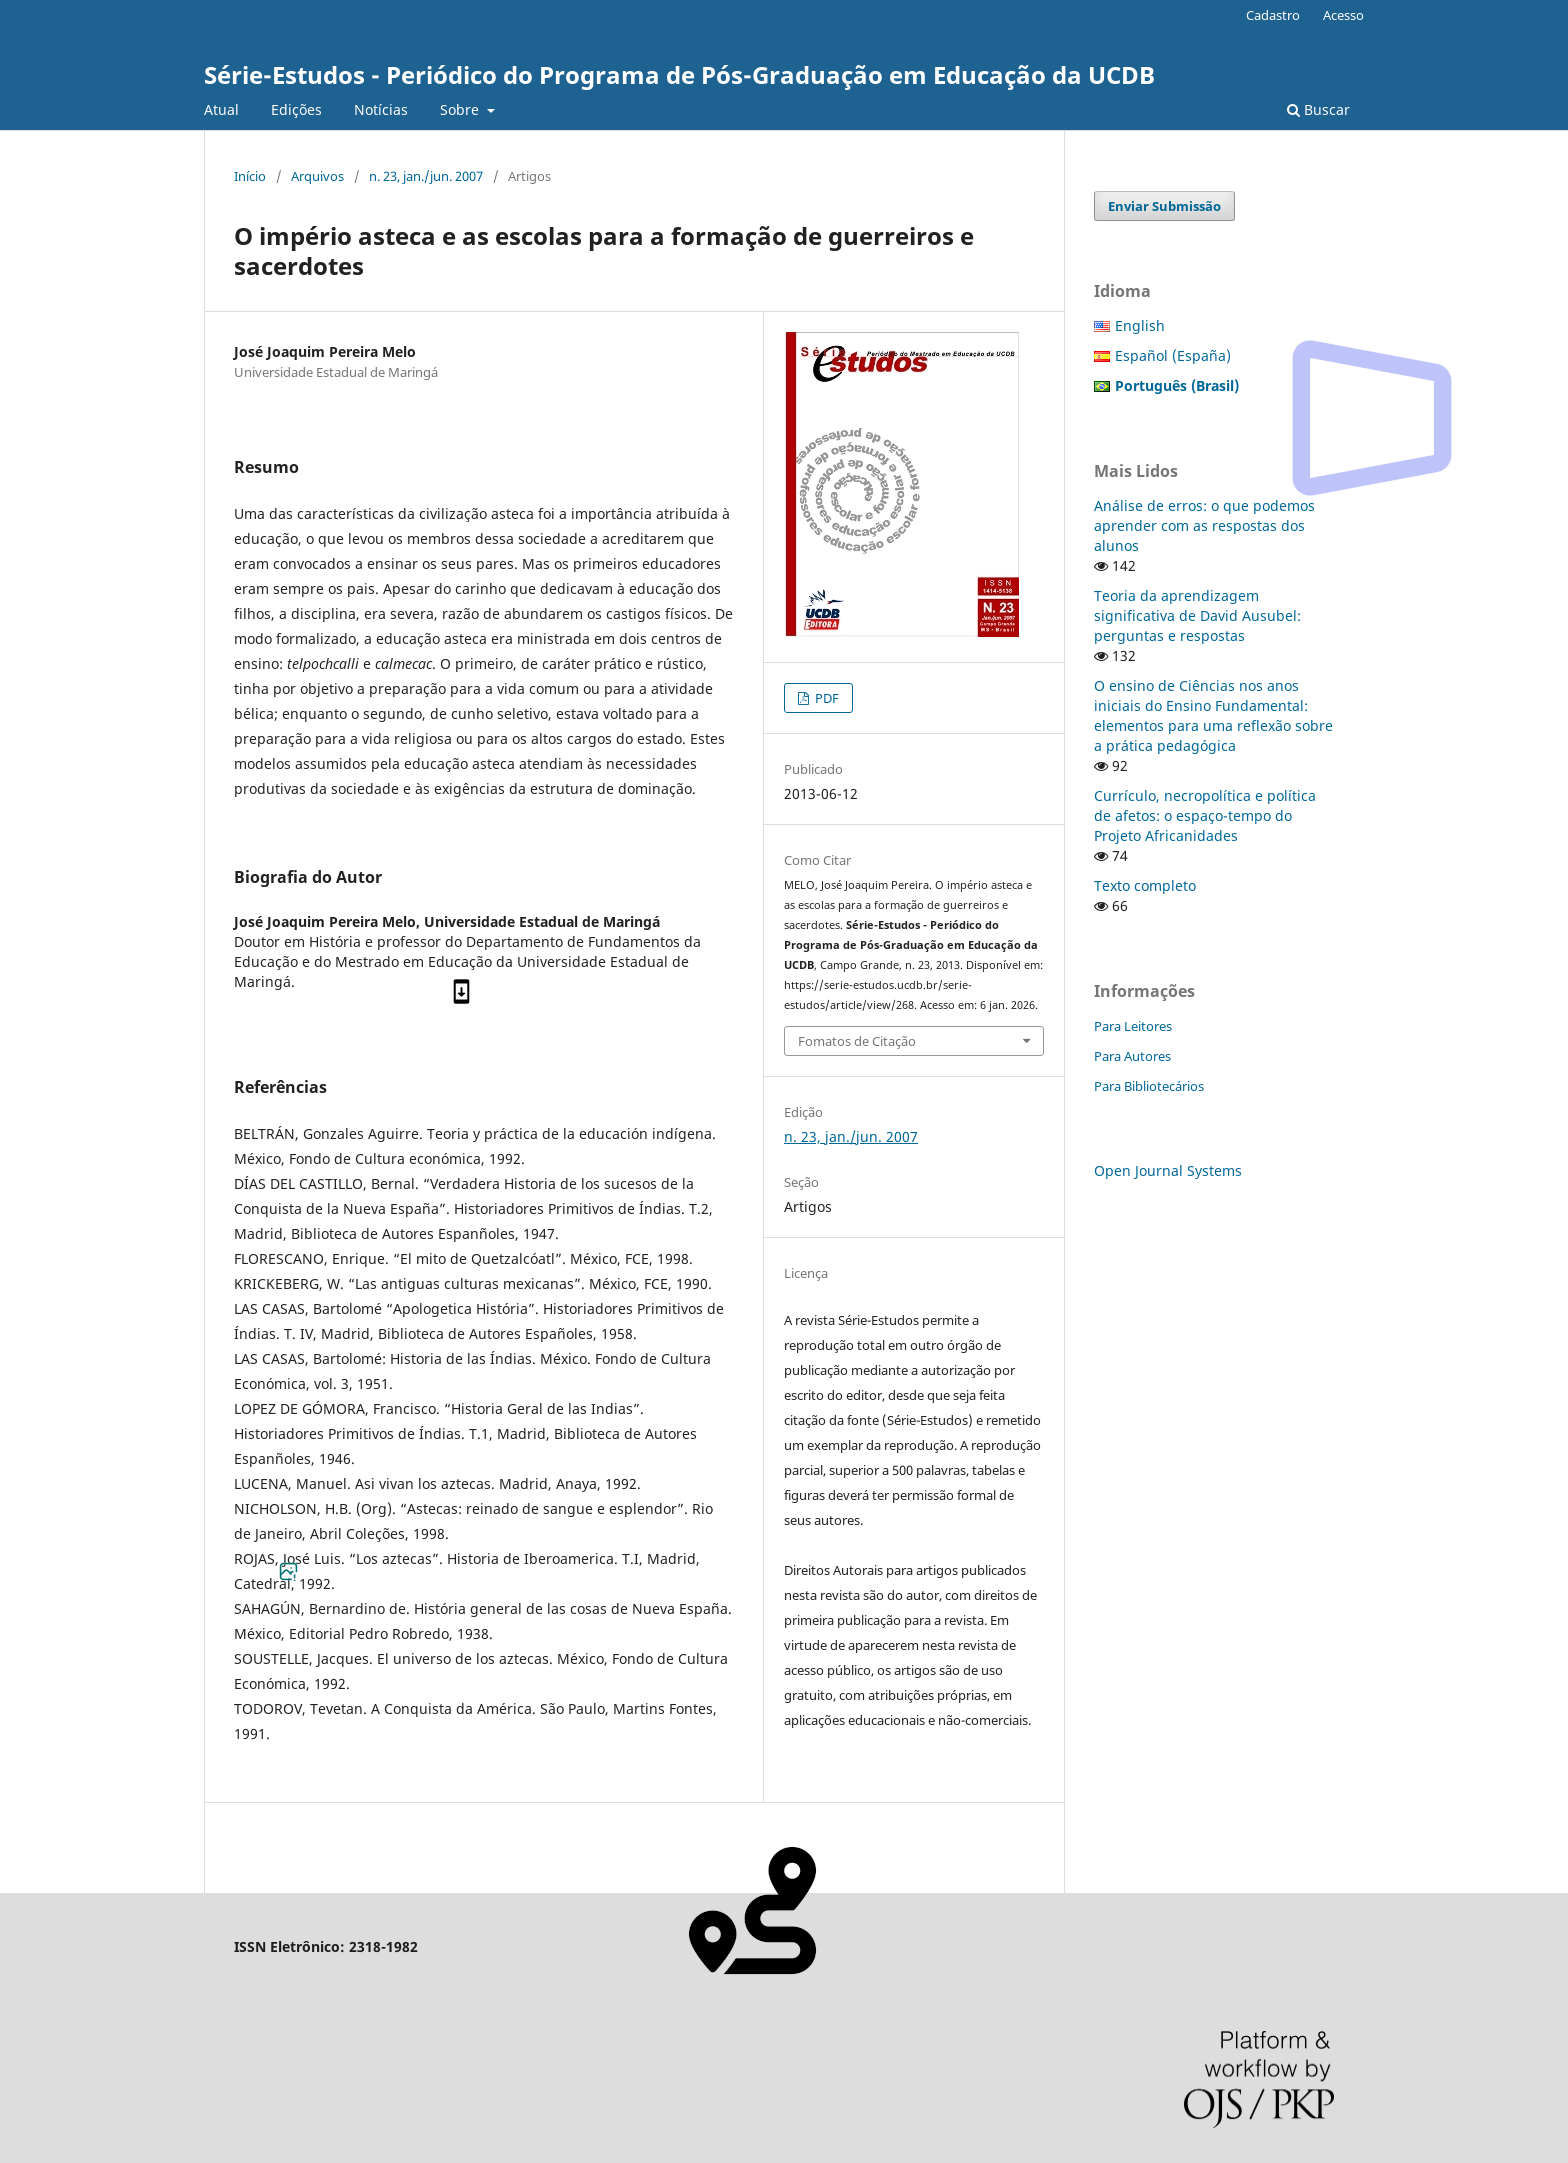  I want to click on download a system update to your device, so click(461, 991).